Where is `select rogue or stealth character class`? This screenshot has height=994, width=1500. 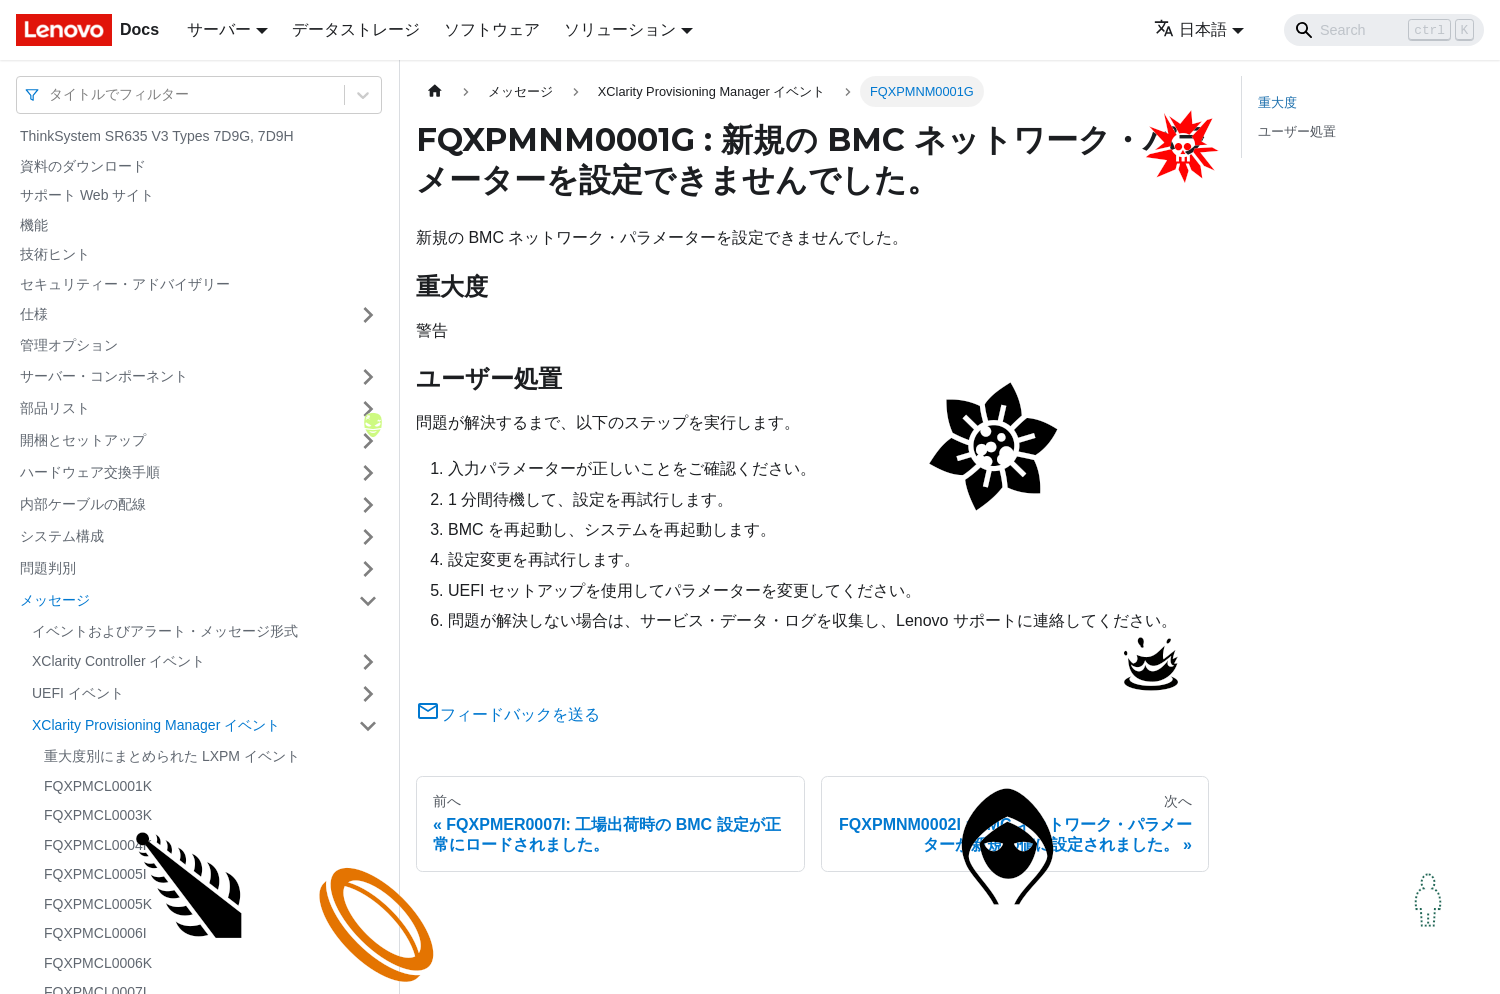 select rogue or stealth character class is located at coordinates (1007, 846).